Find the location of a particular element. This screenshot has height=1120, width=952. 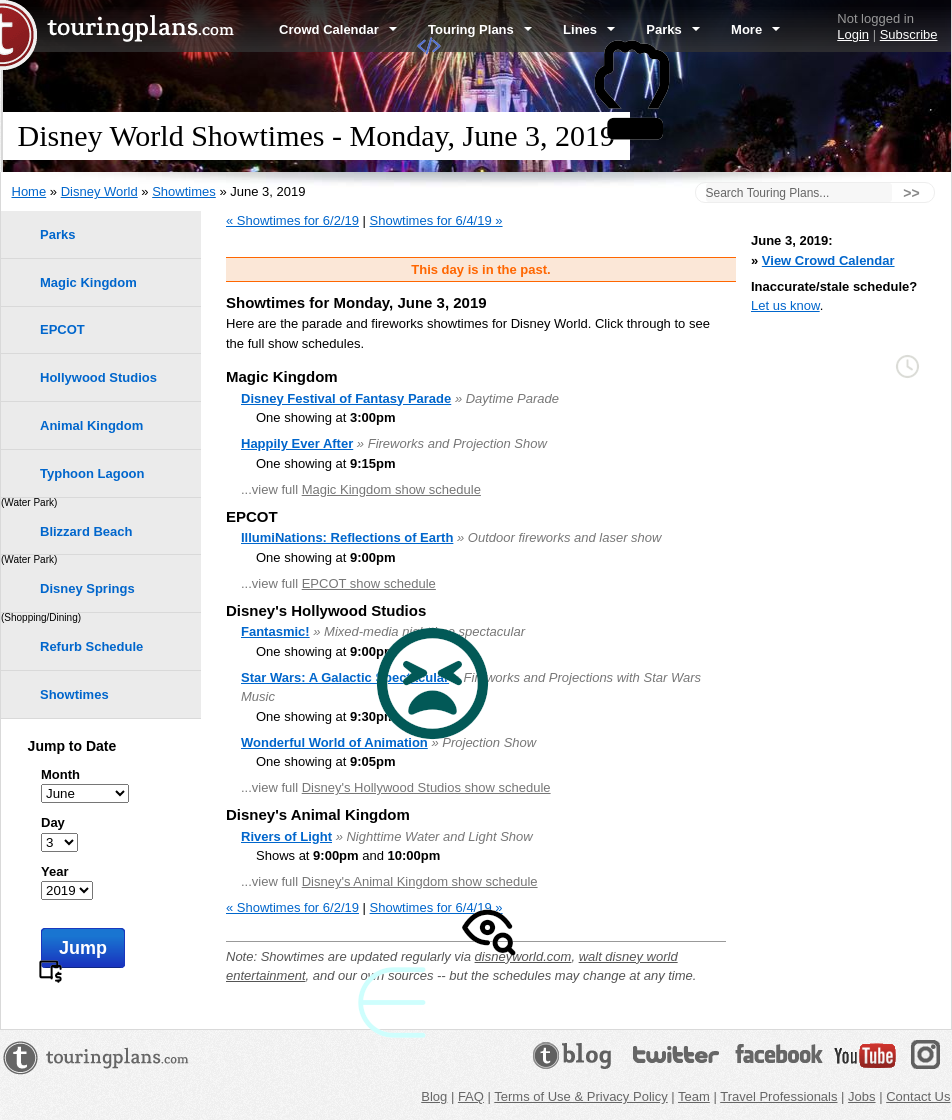

manage device payment or subscription is located at coordinates (50, 970).